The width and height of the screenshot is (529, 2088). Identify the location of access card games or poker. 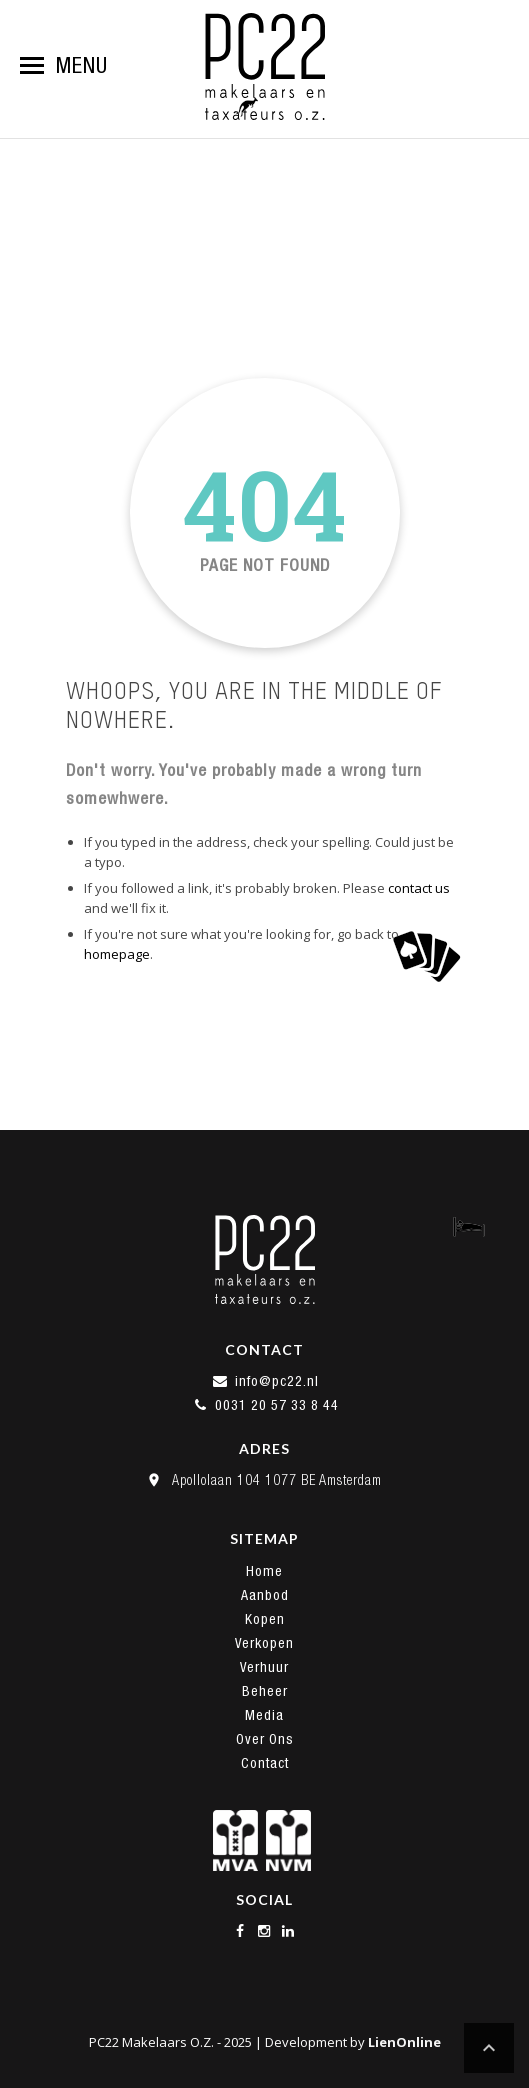
(427, 957).